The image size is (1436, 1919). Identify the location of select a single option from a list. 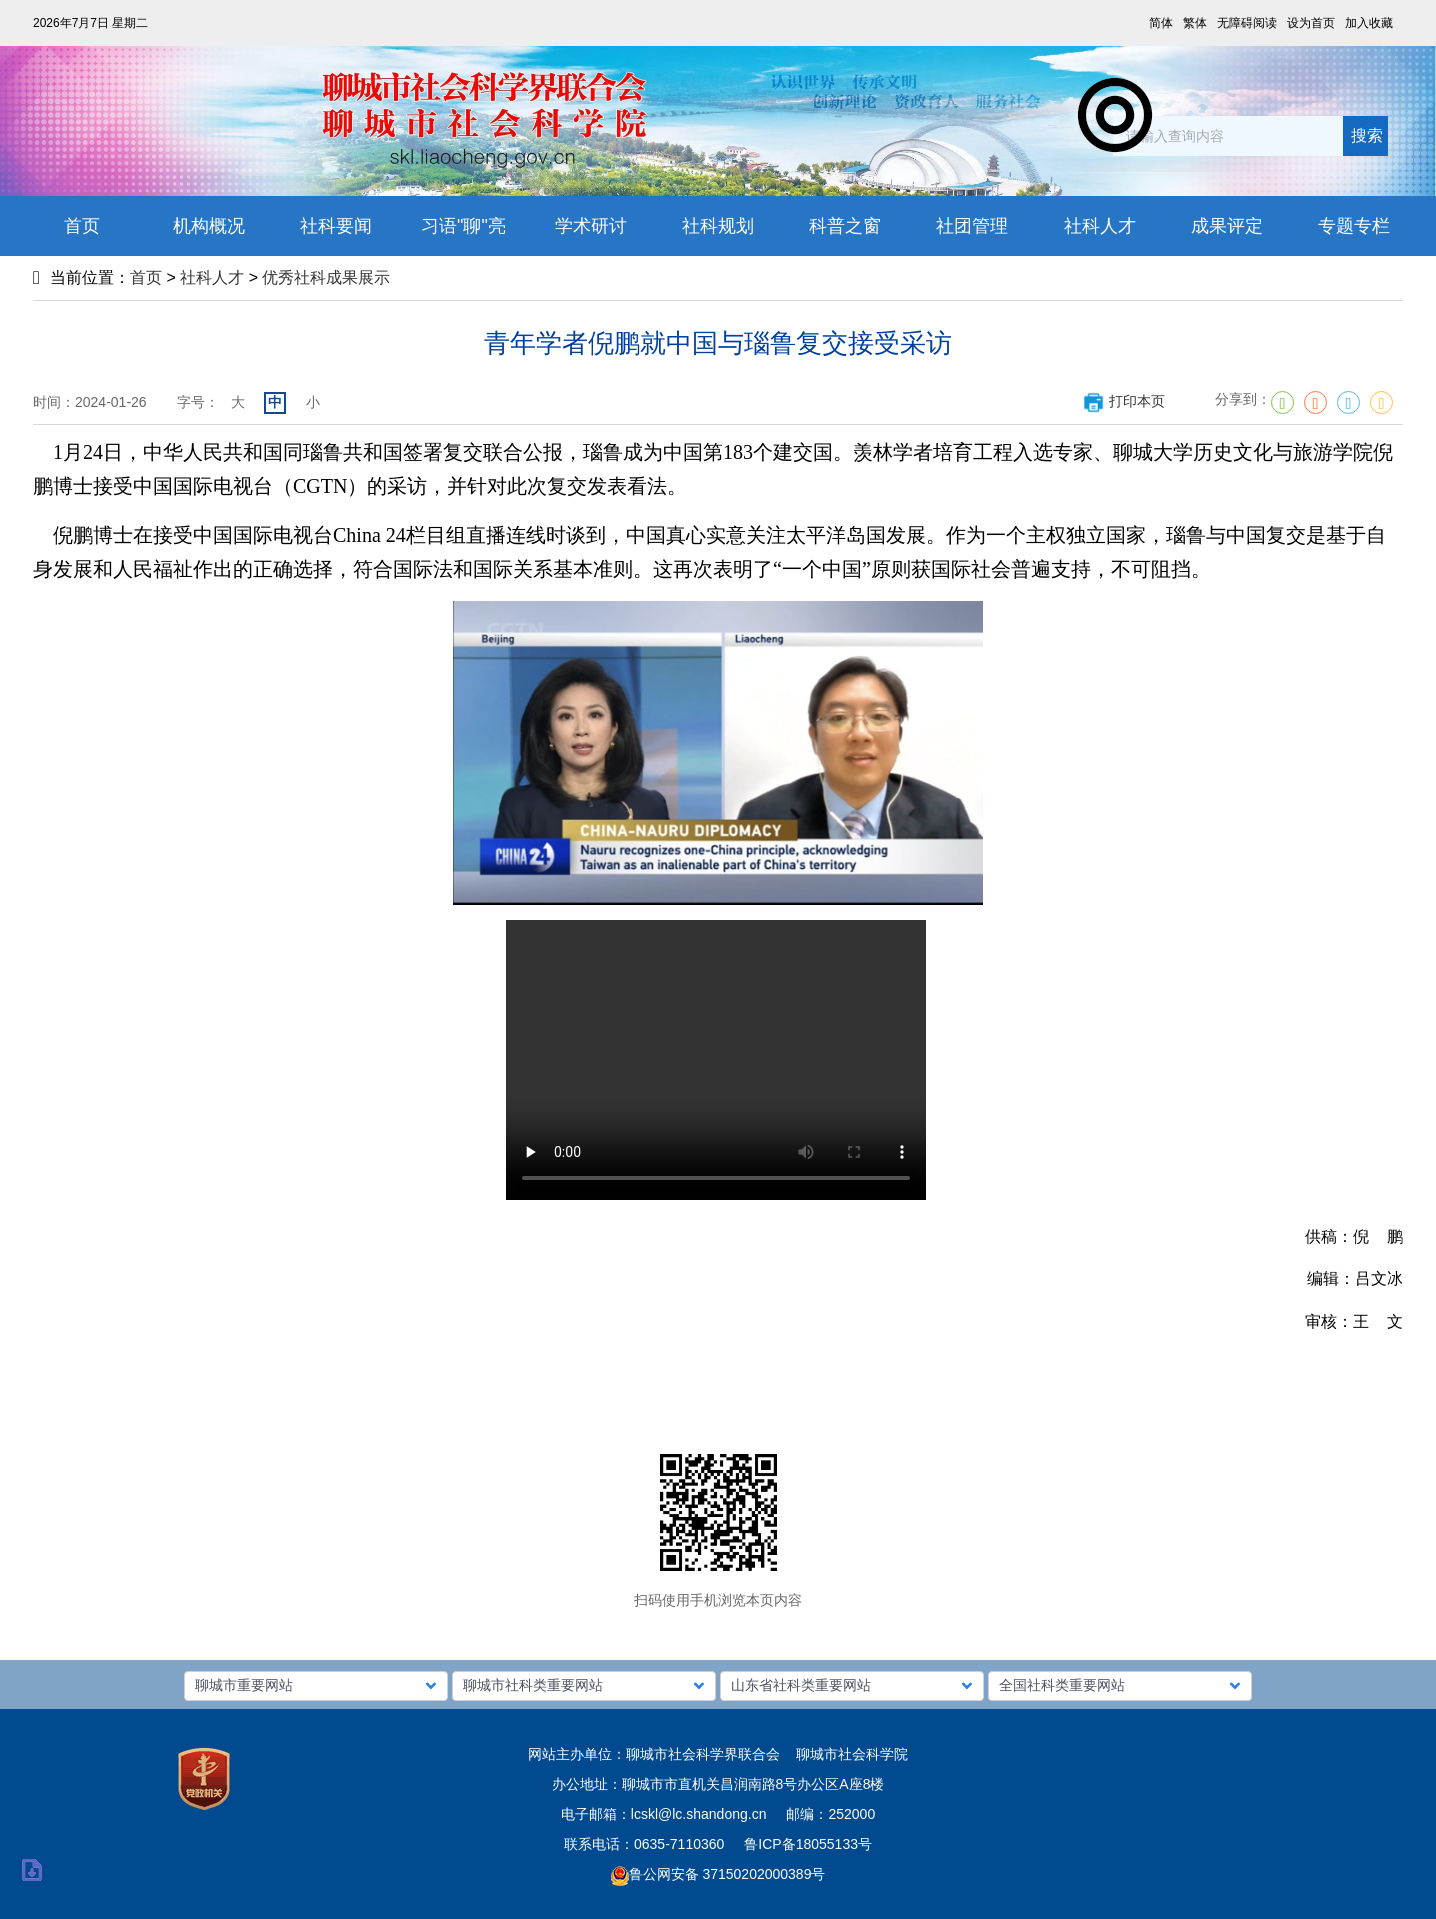
(1115, 115).